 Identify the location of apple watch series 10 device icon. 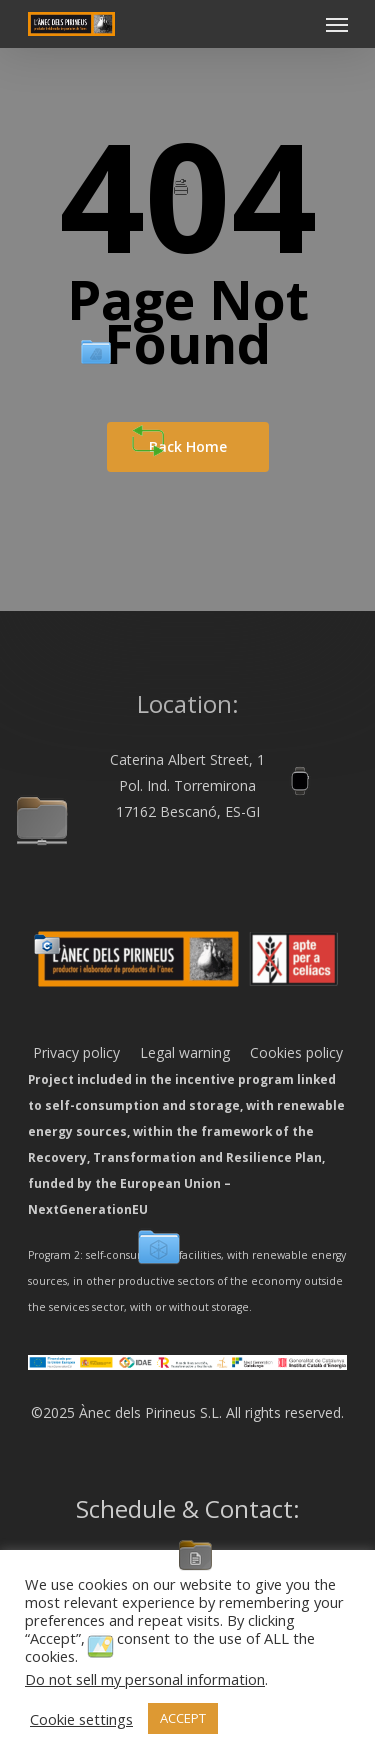
(300, 781).